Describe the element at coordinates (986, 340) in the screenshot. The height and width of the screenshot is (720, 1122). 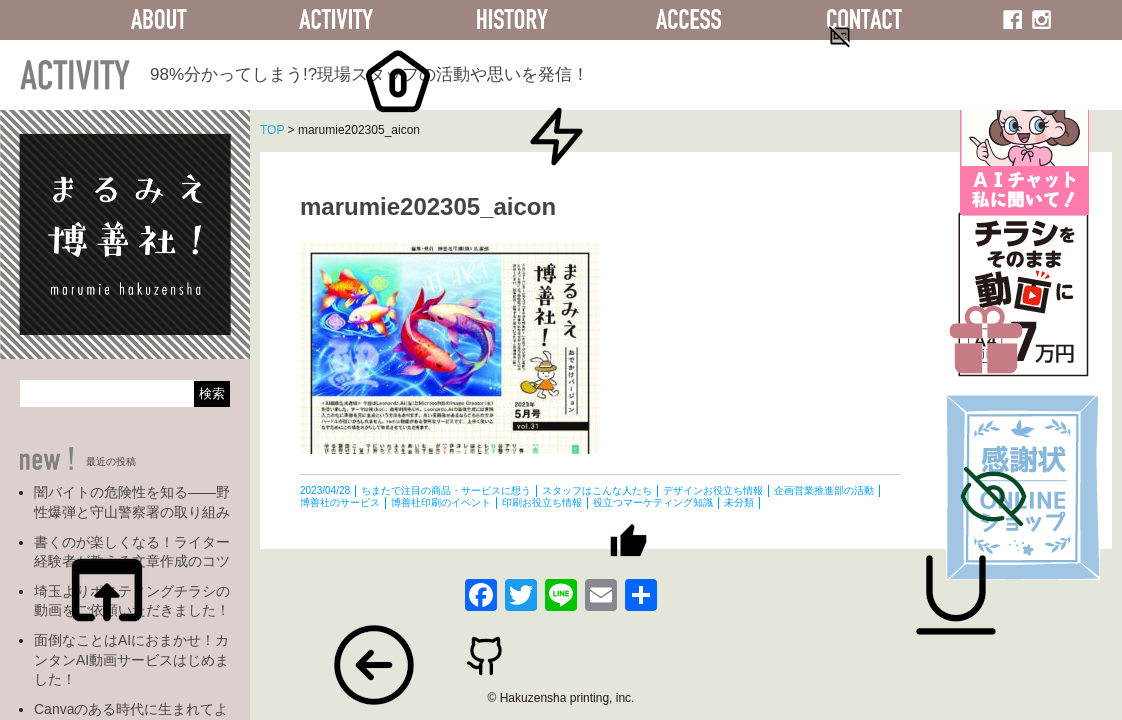
I see `access gifts or rewards` at that location.